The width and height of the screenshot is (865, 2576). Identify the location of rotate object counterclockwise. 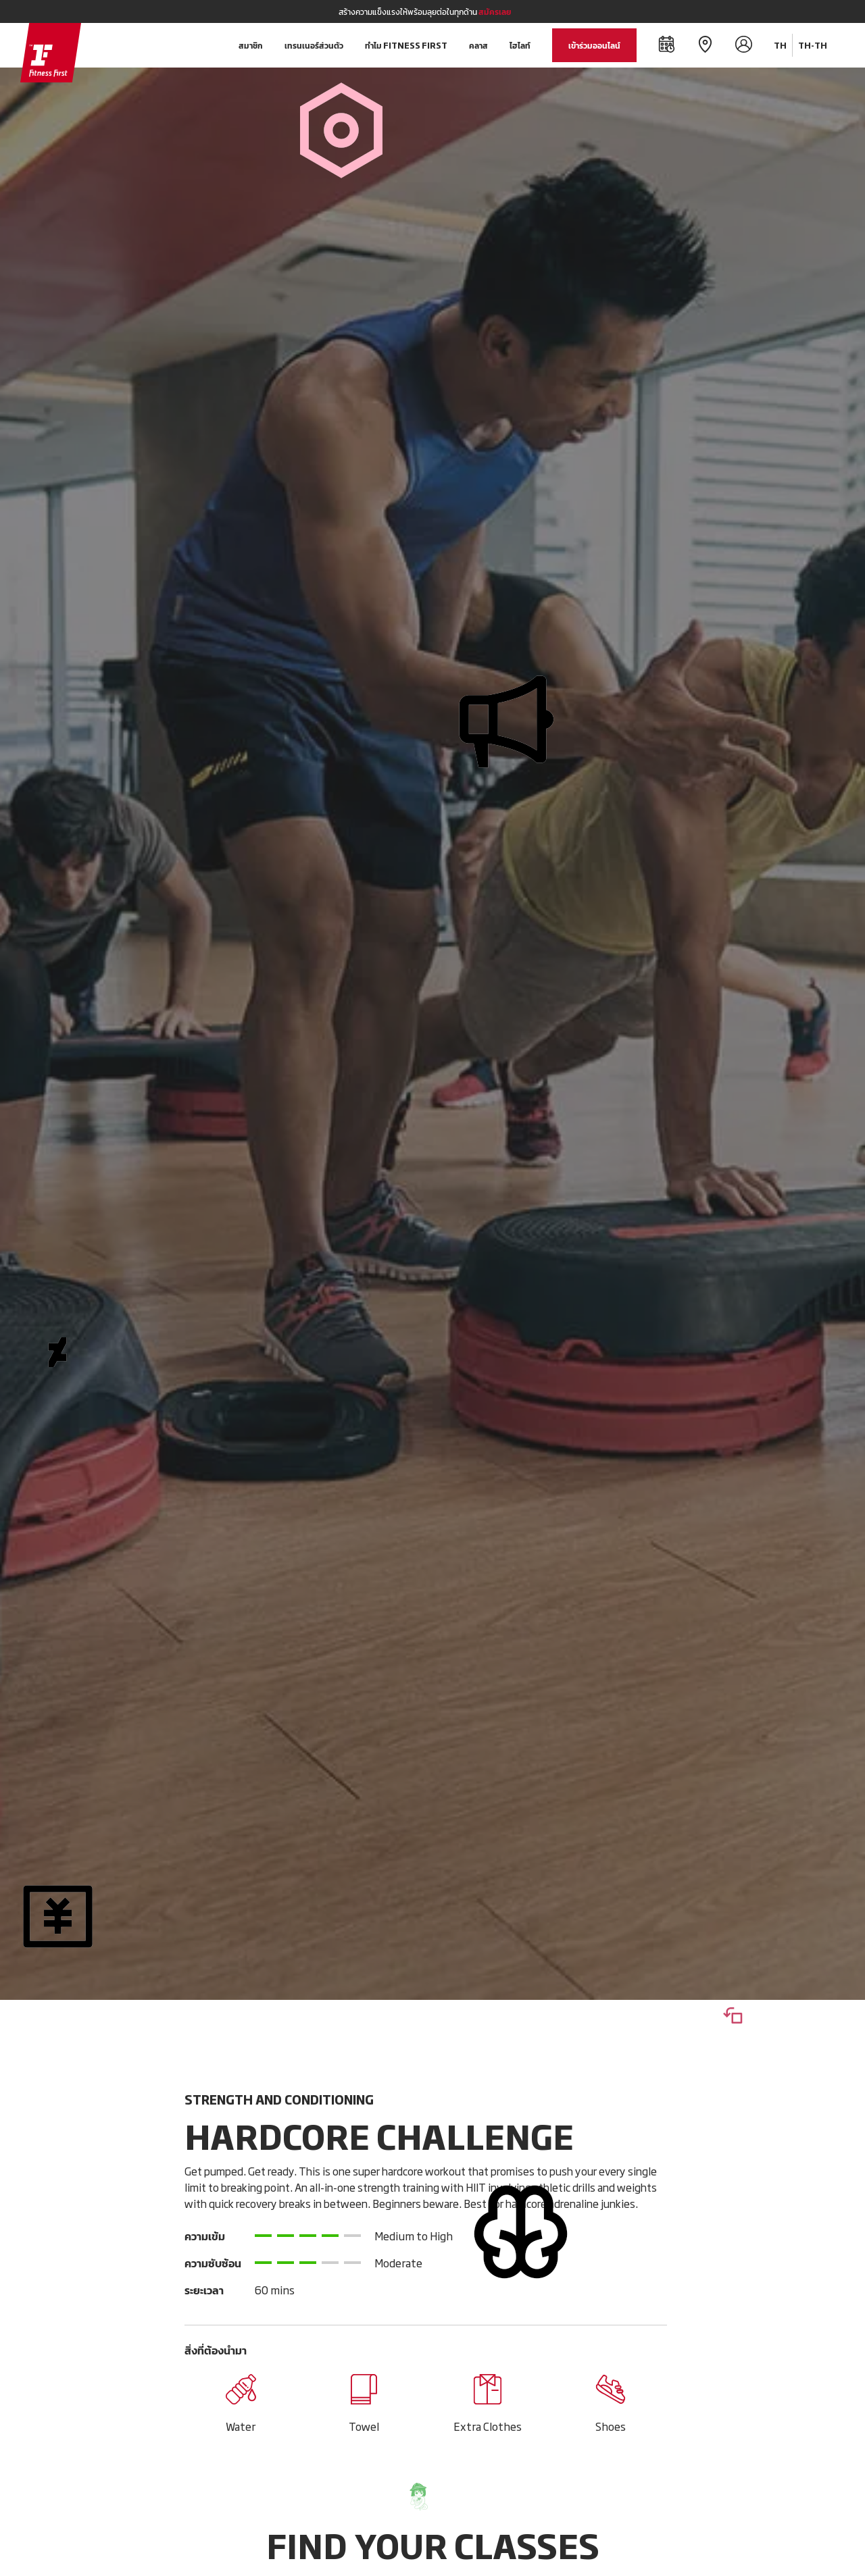
(733, 2015).